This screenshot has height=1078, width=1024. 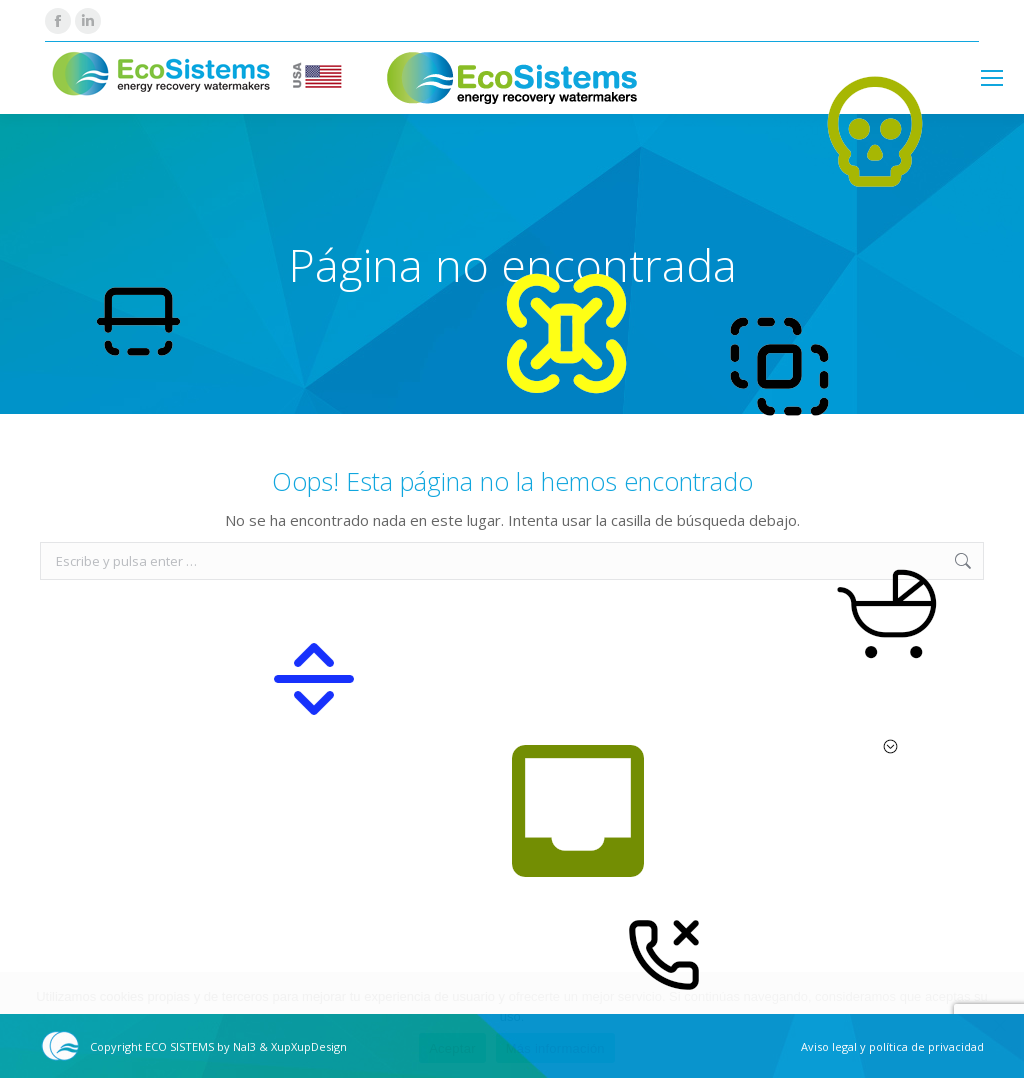 What do you see at coordinates (566, 333) in the screenshot?
I see `access drone controls` at bounding box center [566, 333].